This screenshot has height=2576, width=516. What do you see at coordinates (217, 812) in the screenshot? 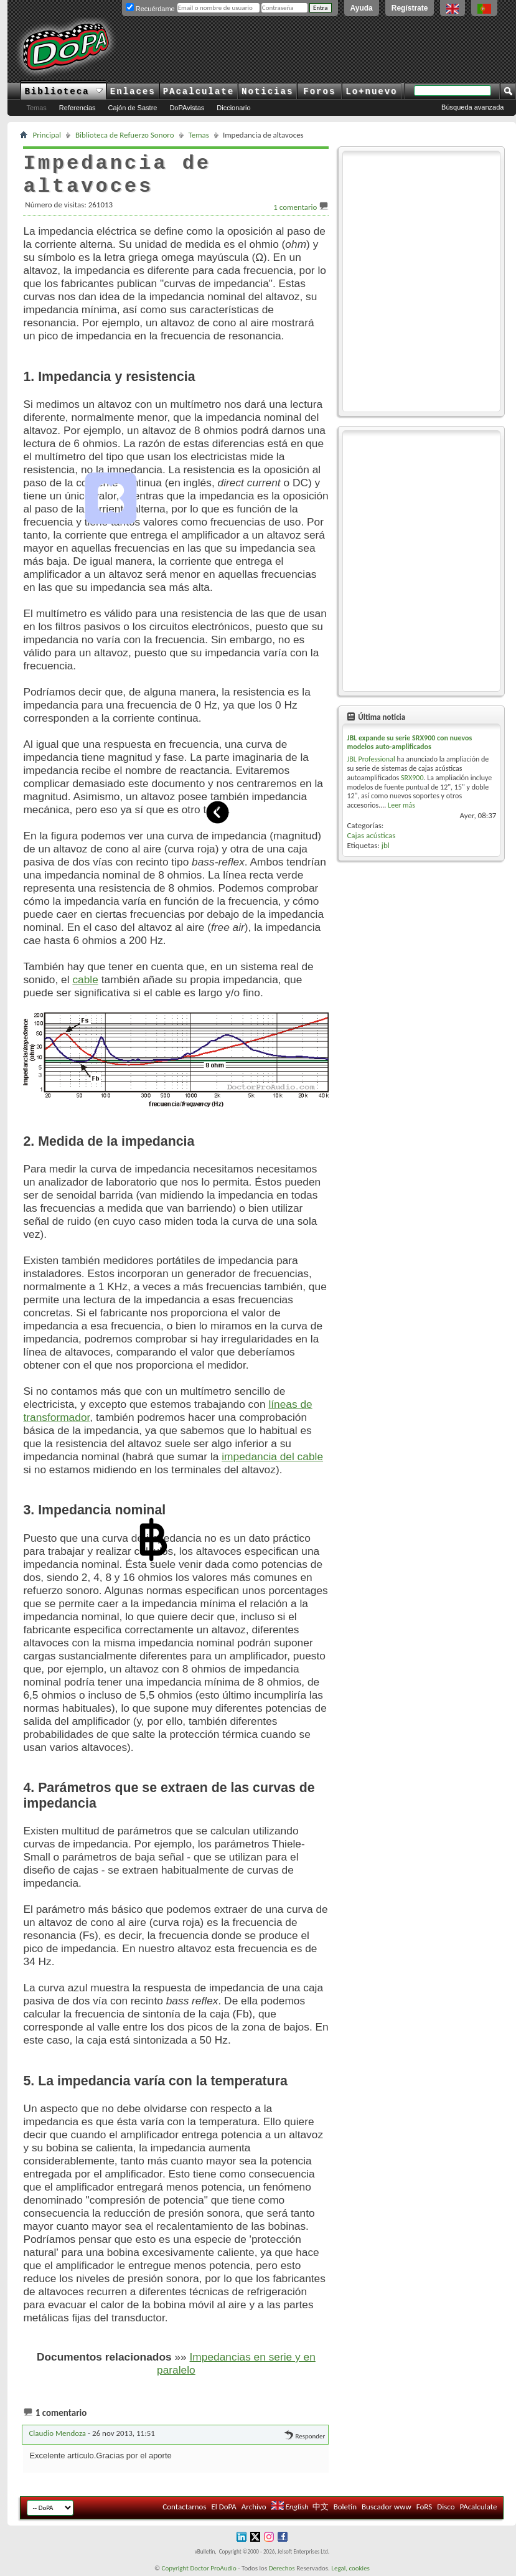
I see `go back to the previous screen` at bounding box center [217, 812].